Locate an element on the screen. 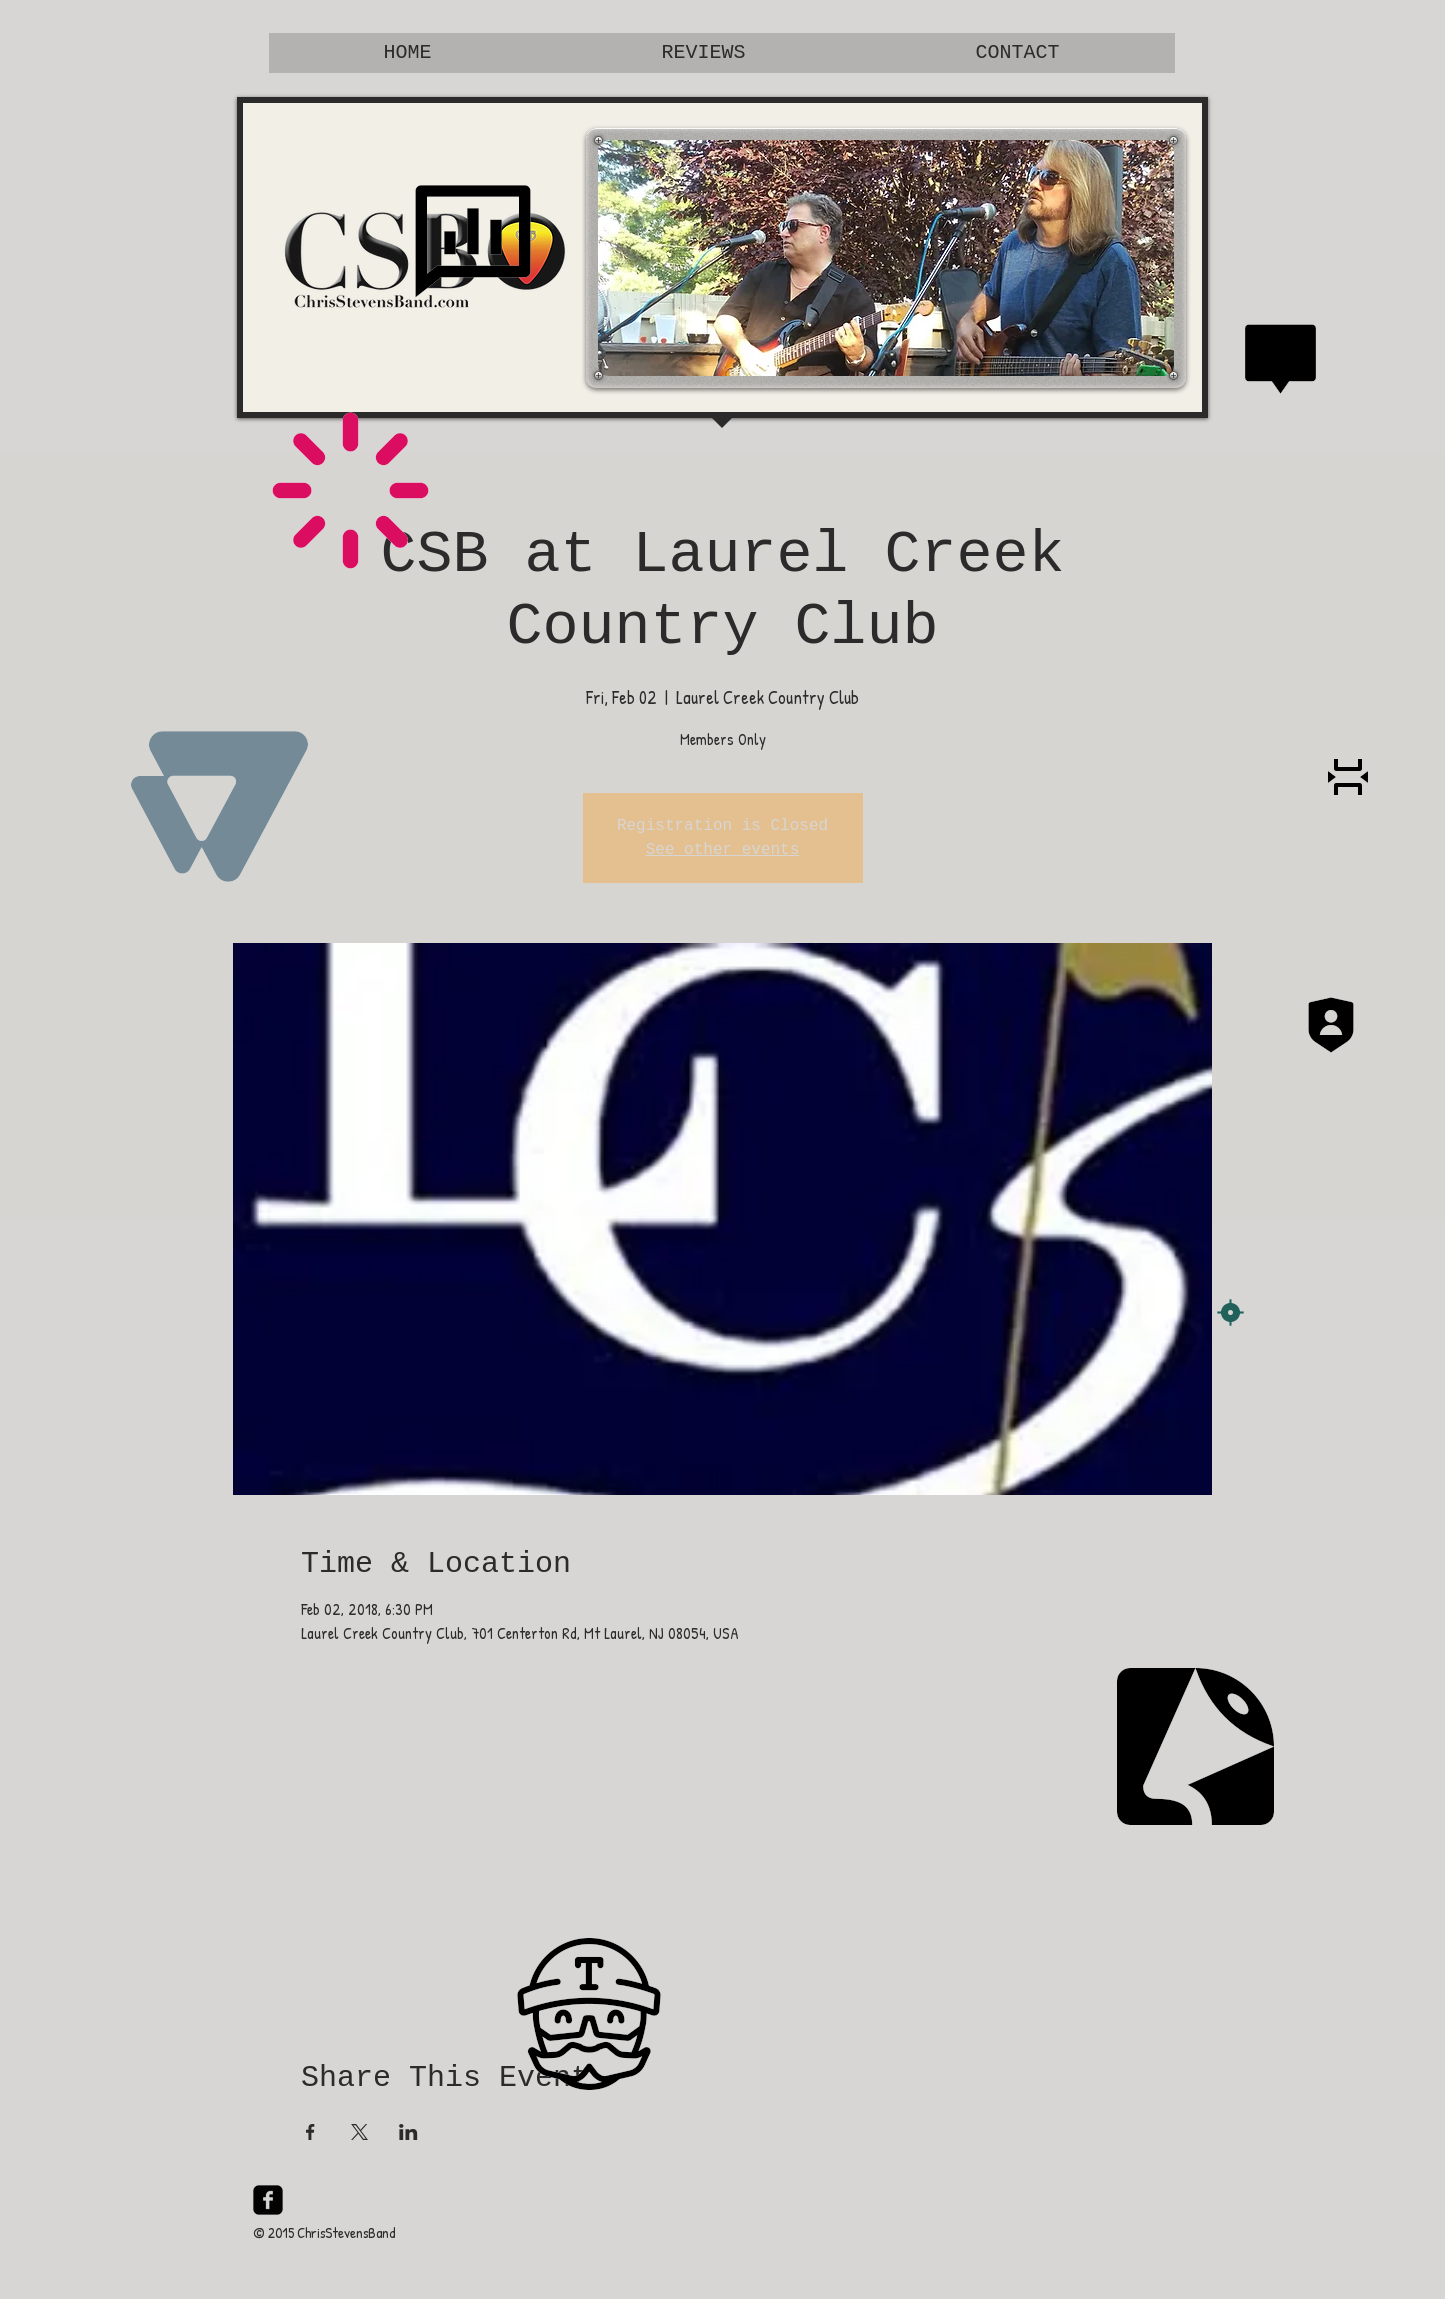  access user privacy or security settings is located at coordinates (1331, 1025).